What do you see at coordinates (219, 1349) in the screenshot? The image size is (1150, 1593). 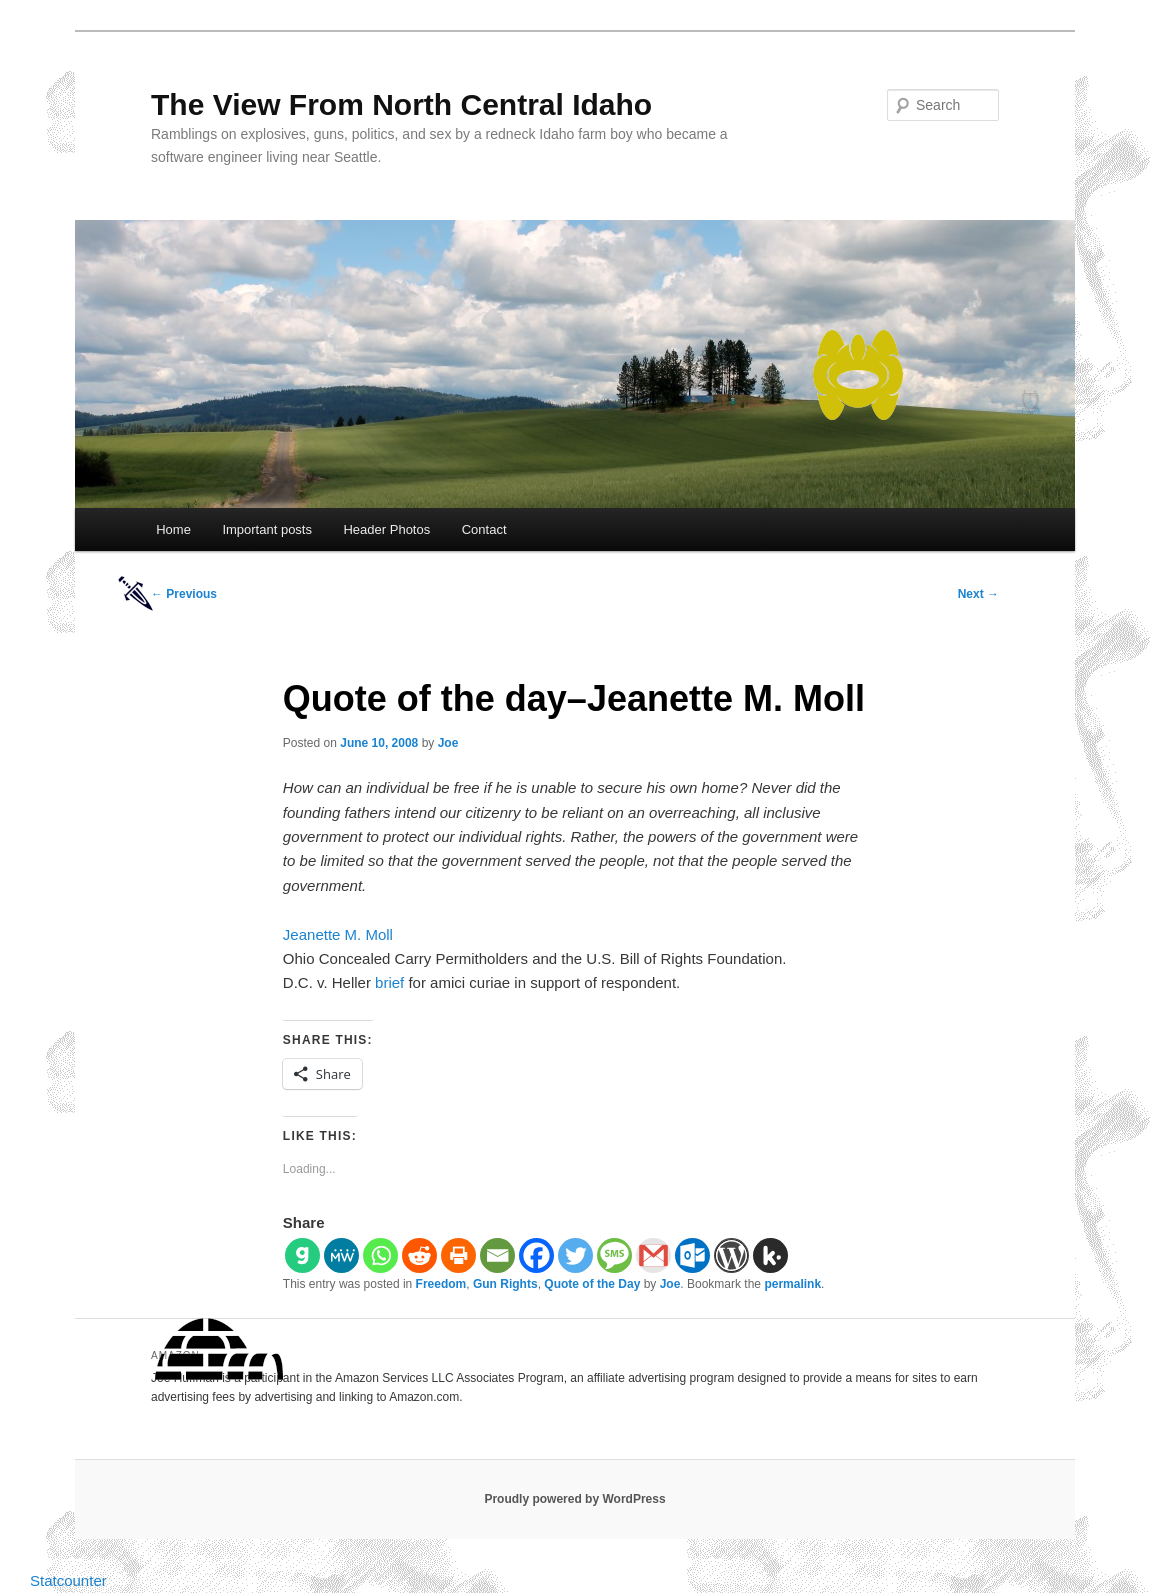 I see `winter or arctic themed content` at bounding box center [219, 1349].